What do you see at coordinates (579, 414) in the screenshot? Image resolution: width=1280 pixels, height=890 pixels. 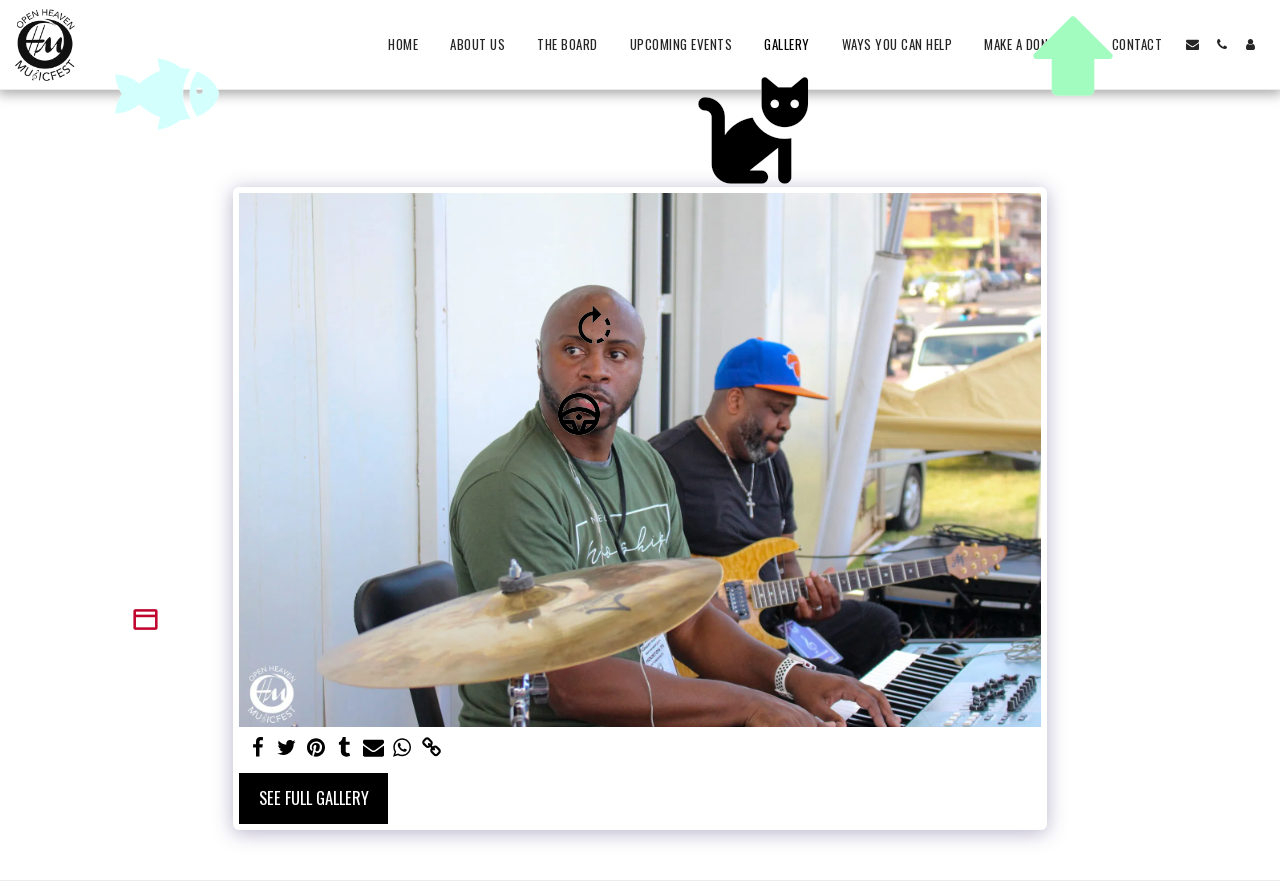 I see `access driving or navigation mode` at bounding box center [579, 414].